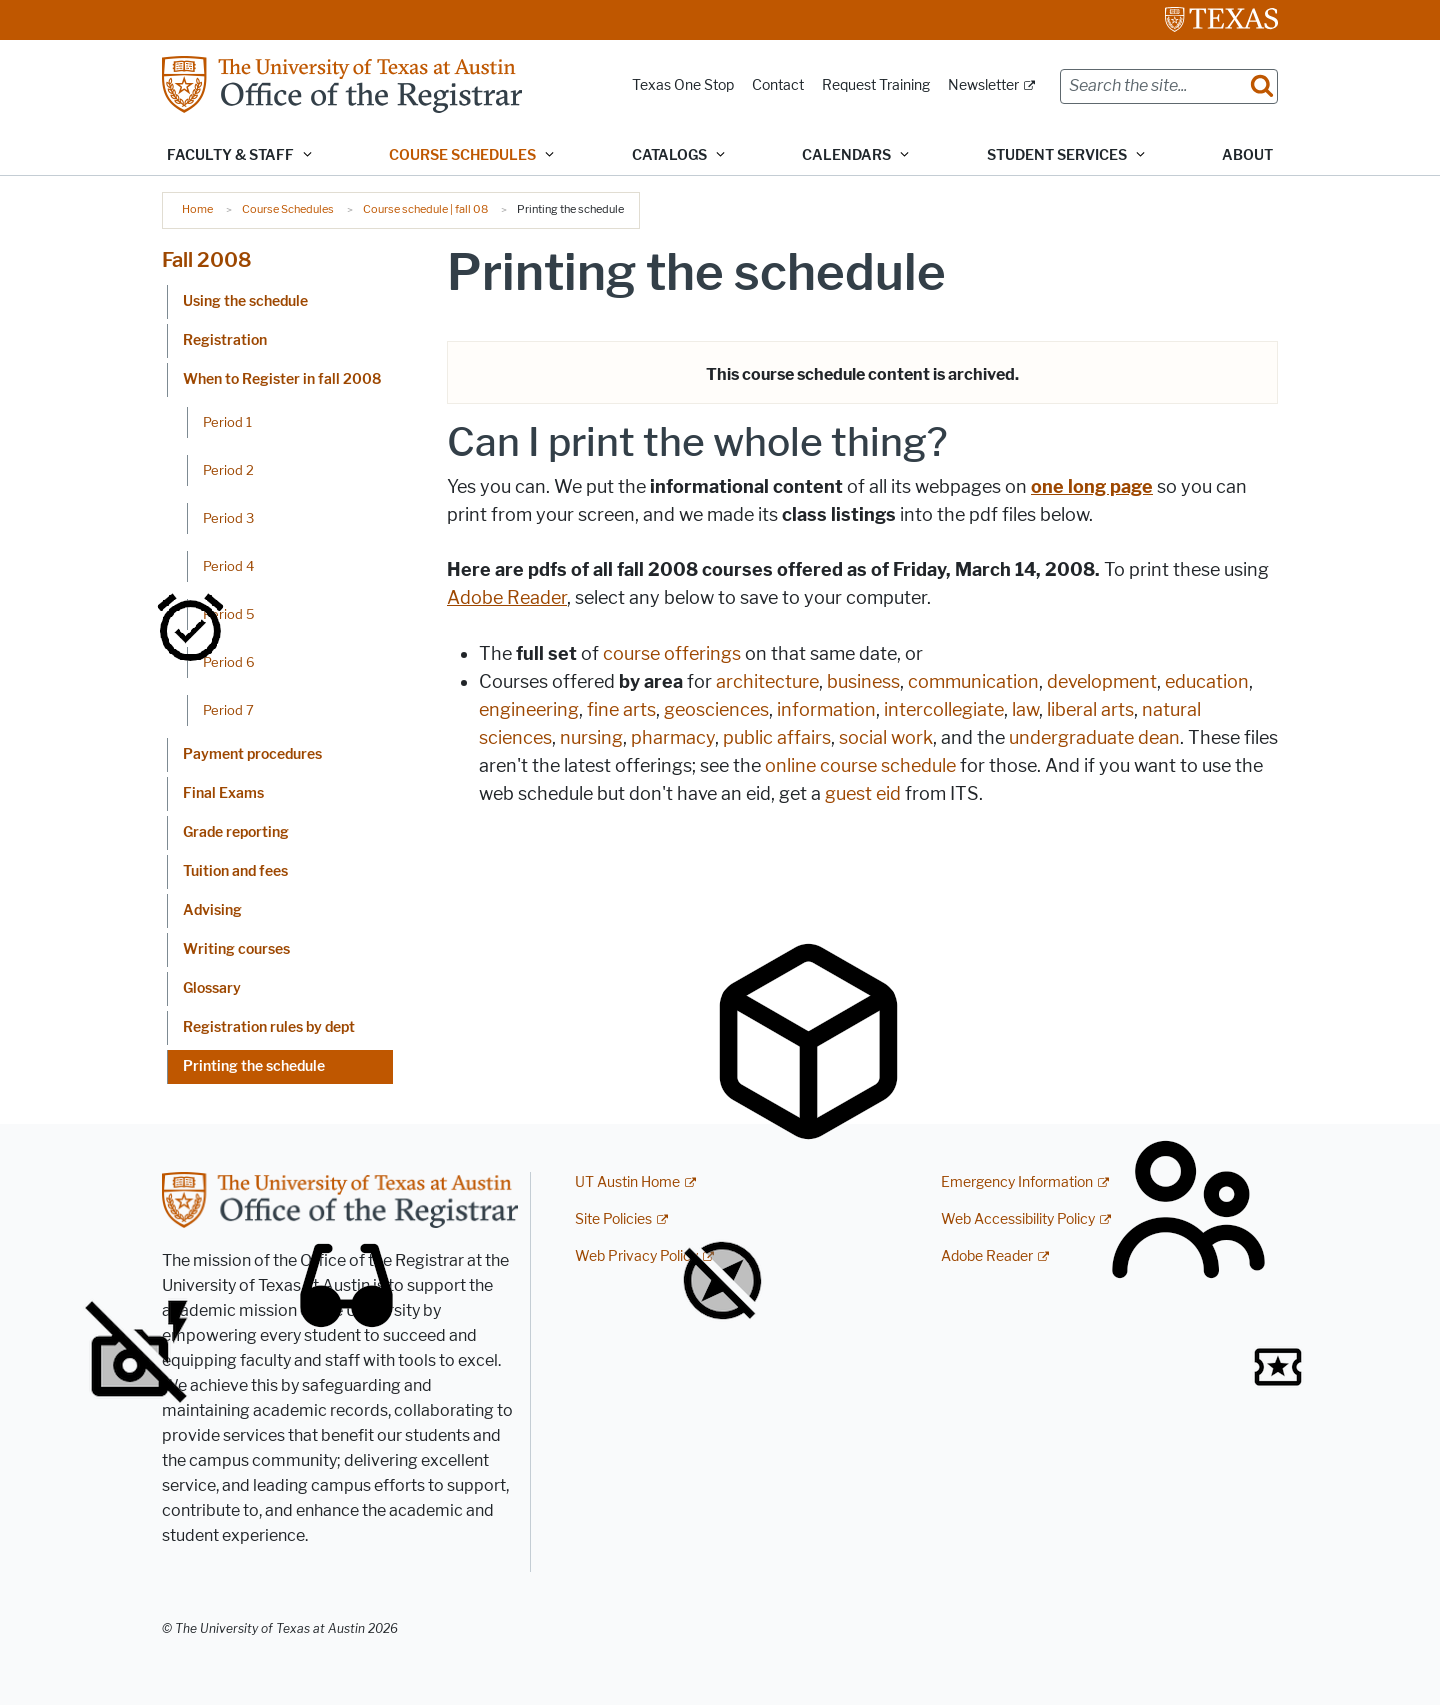  I want to click on disable camera flash, so click(139, 1348).